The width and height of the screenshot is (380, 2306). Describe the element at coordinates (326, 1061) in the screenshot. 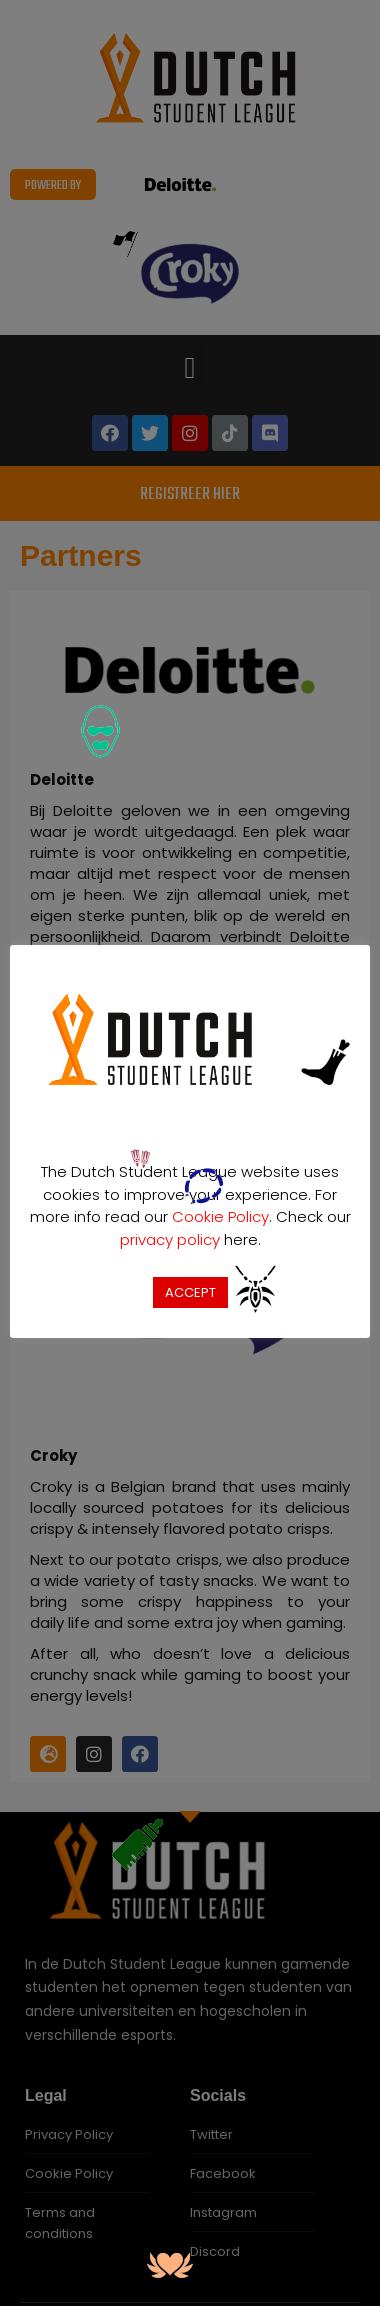

I see `indicates character injury or damage state` at that location.